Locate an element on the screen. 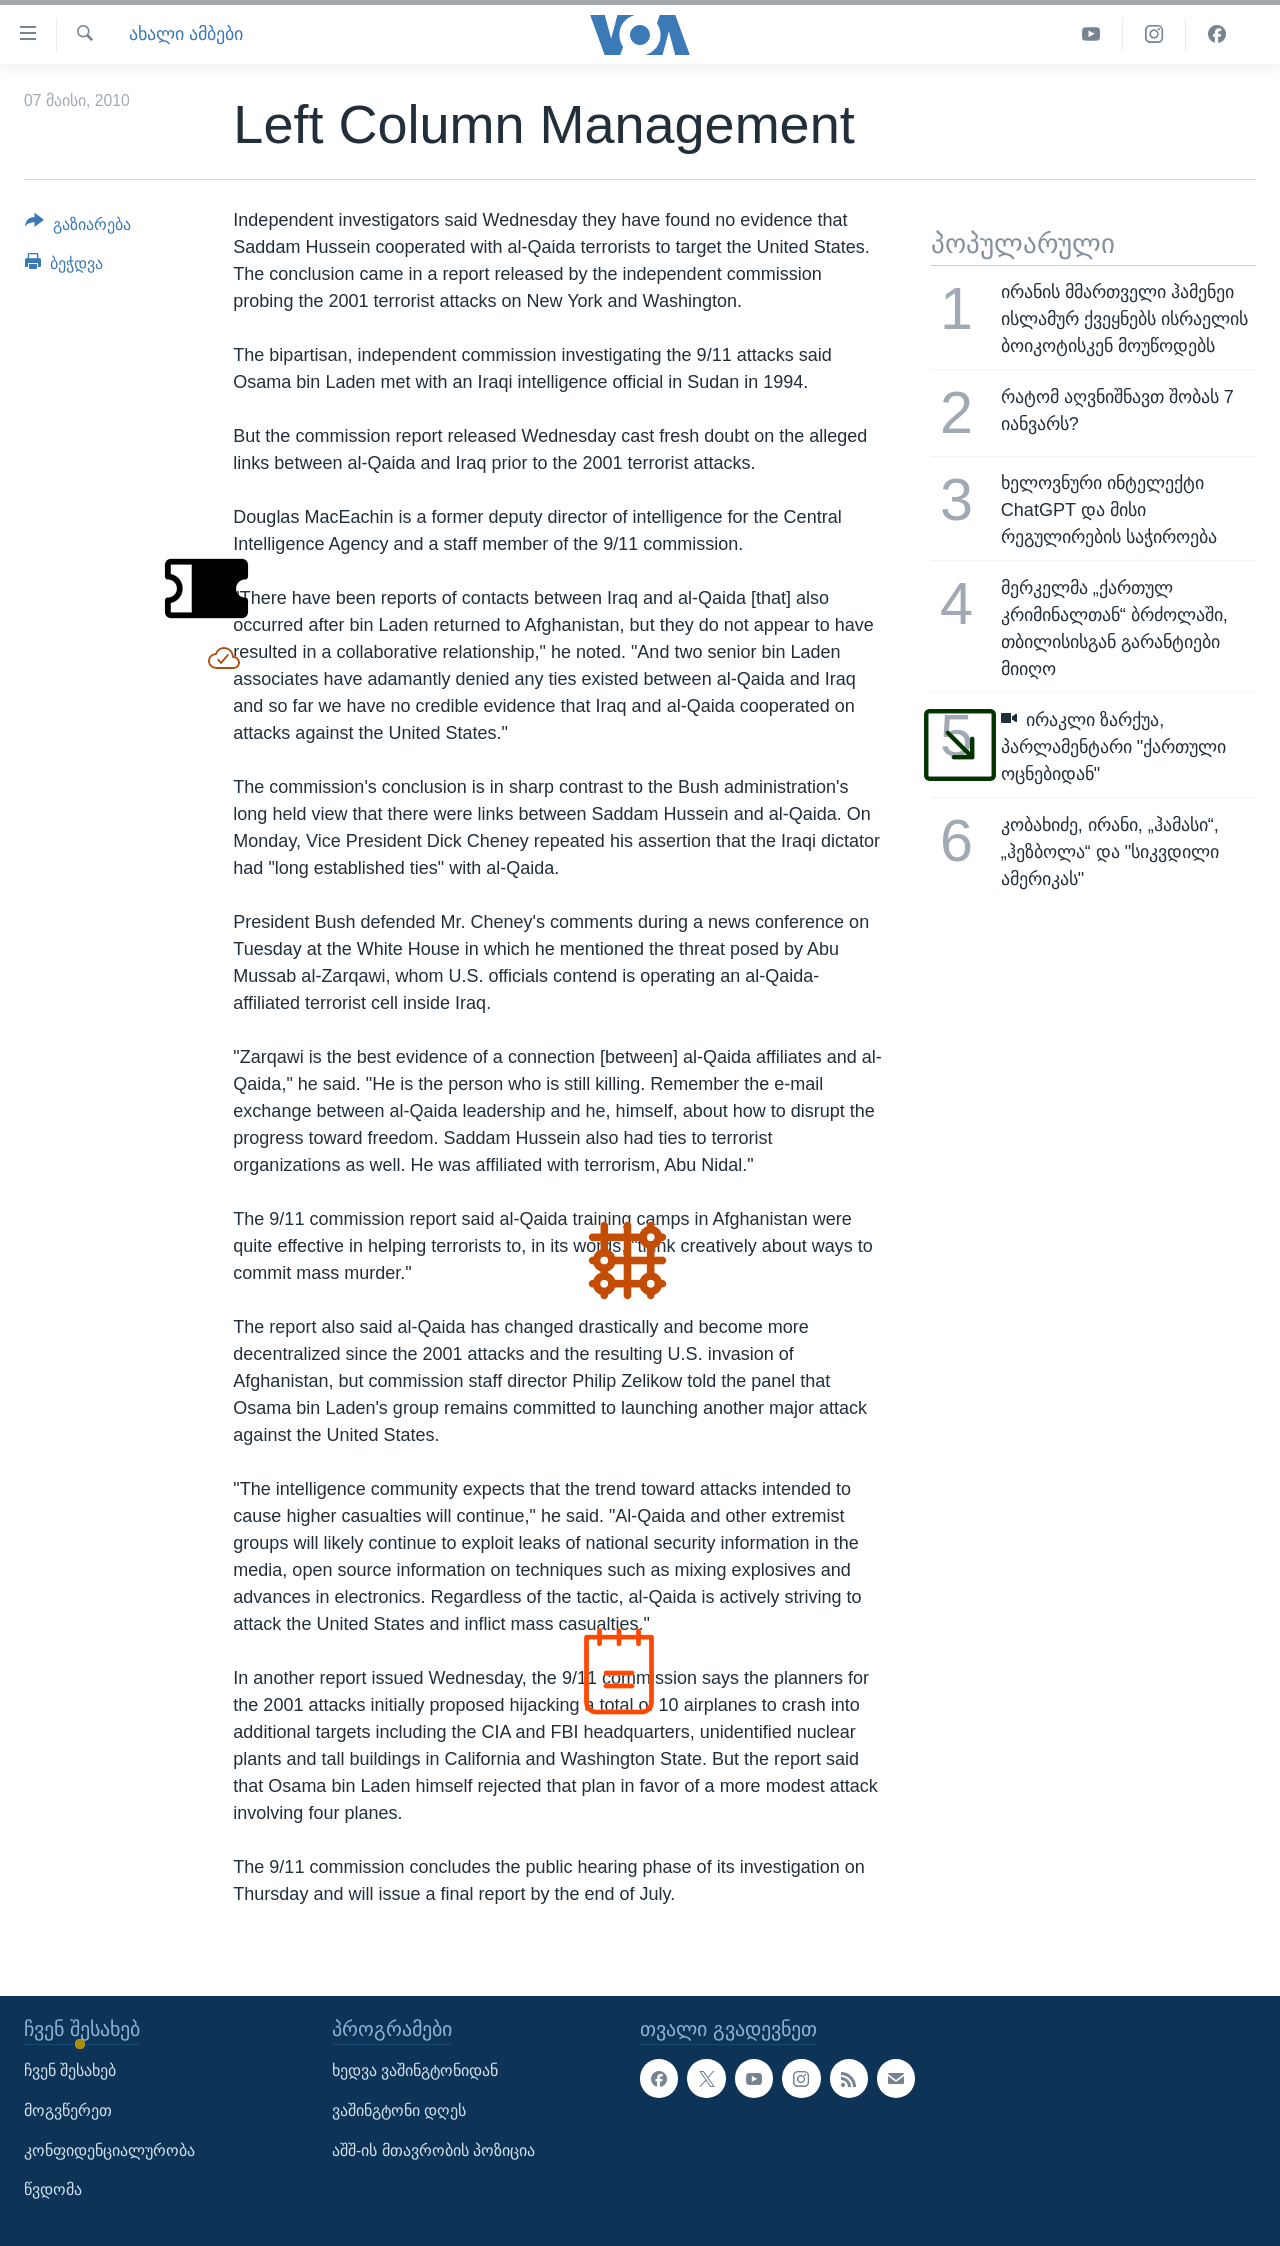 The image size is (1280, 2246). open notes or notepad app is located at coordinates (619, 1673).